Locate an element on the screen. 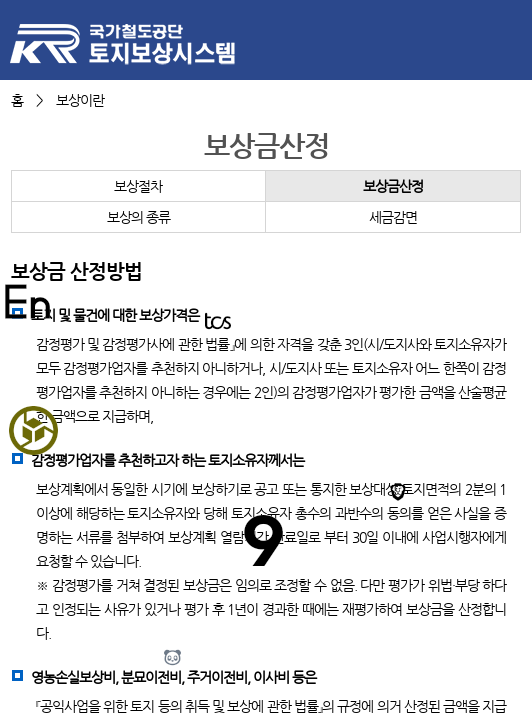  open Monica AI assistant is located at coordinates (172, 657).